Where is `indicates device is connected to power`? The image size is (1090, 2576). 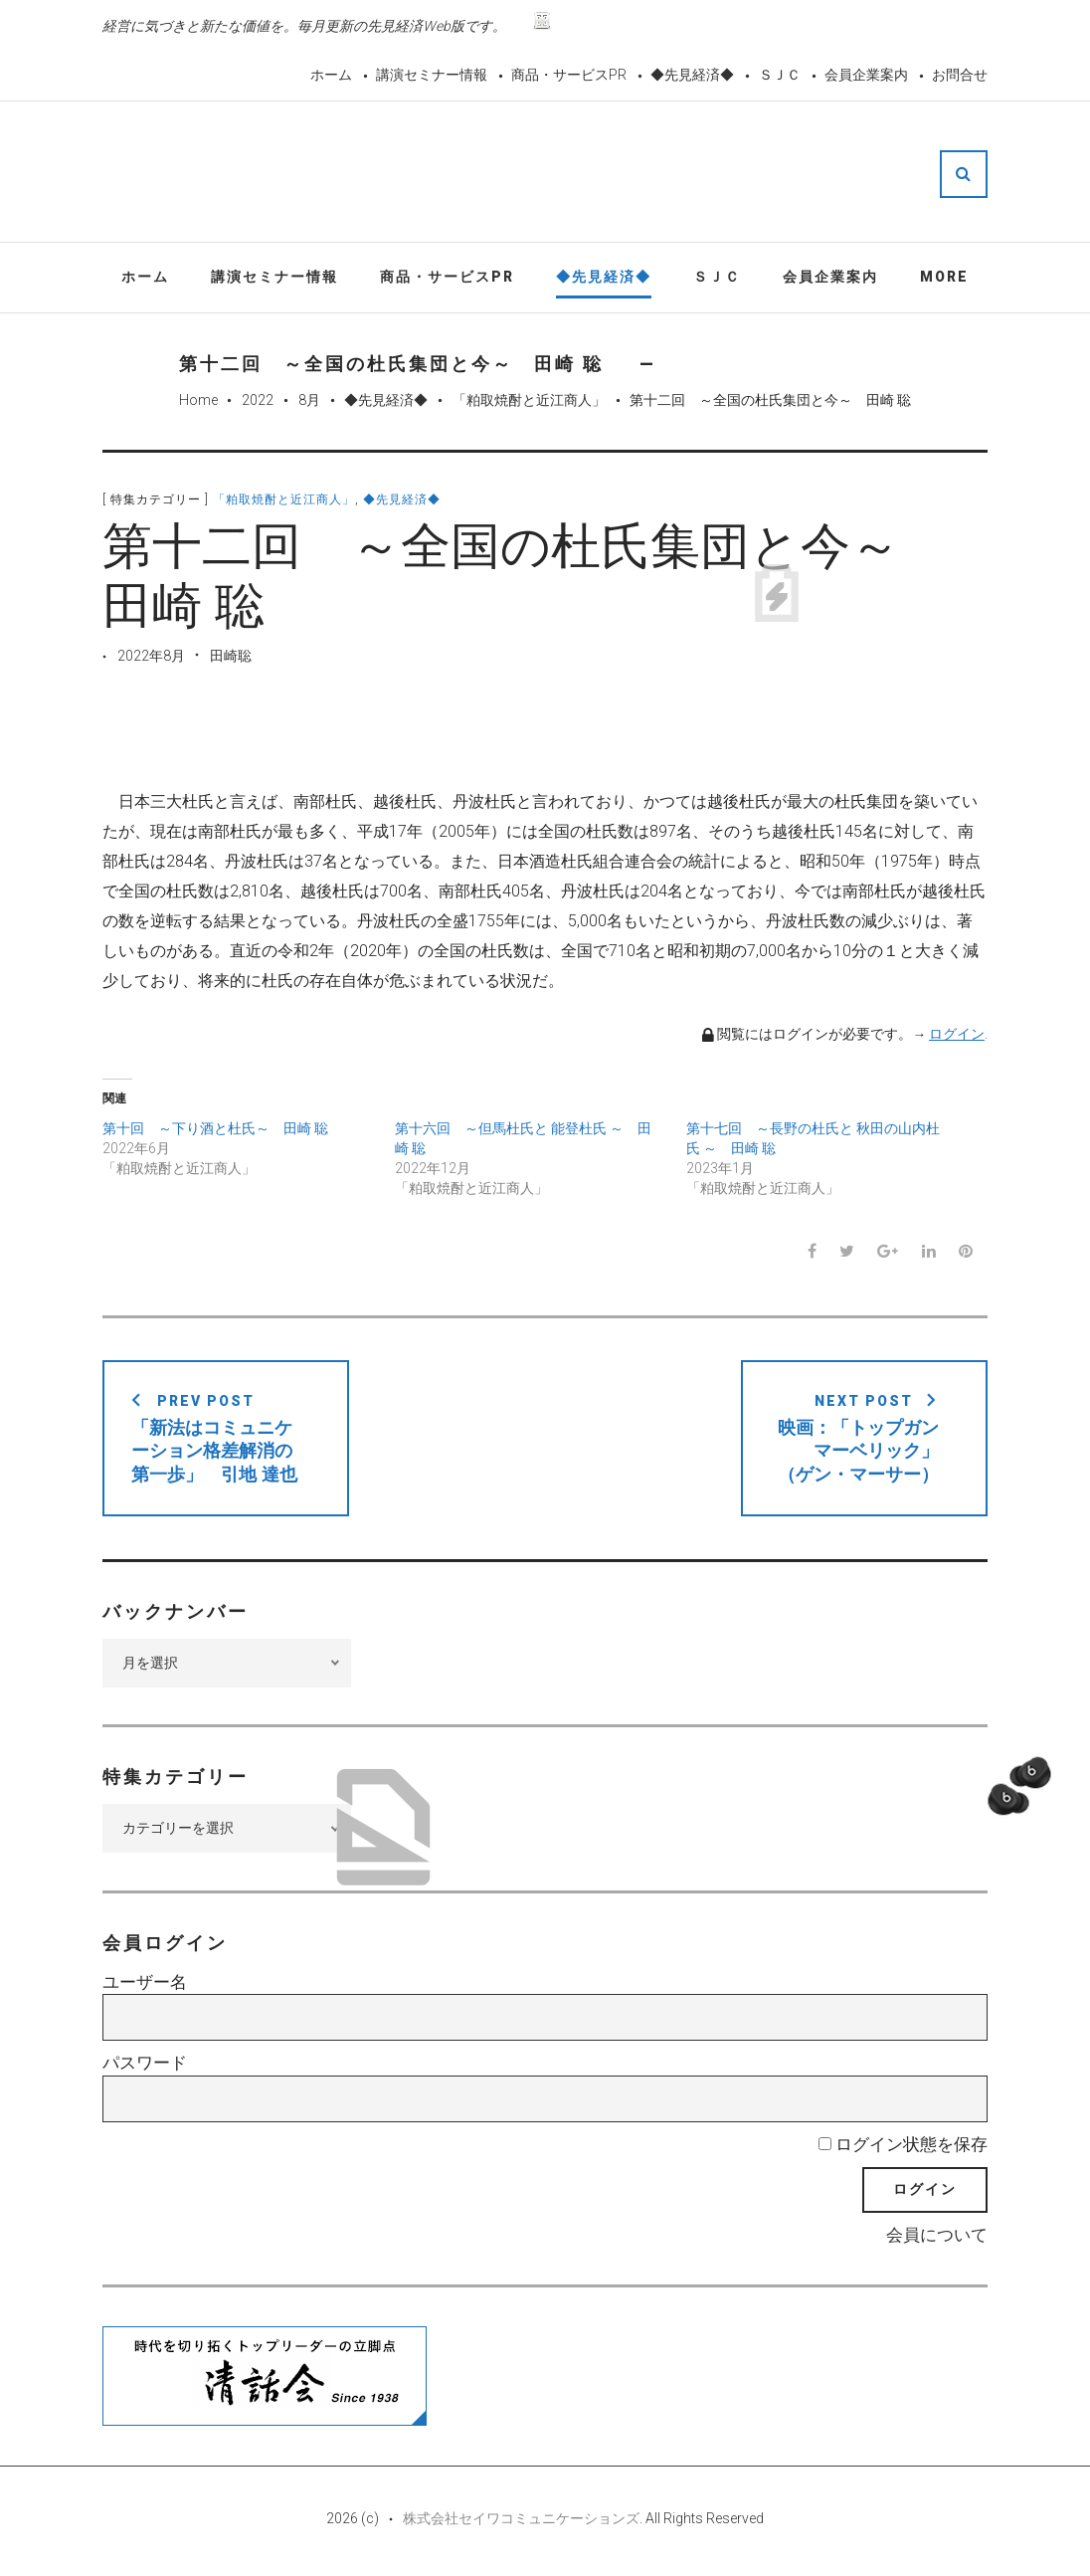 indicates device is connected to power is located at coordinates (777, 593).